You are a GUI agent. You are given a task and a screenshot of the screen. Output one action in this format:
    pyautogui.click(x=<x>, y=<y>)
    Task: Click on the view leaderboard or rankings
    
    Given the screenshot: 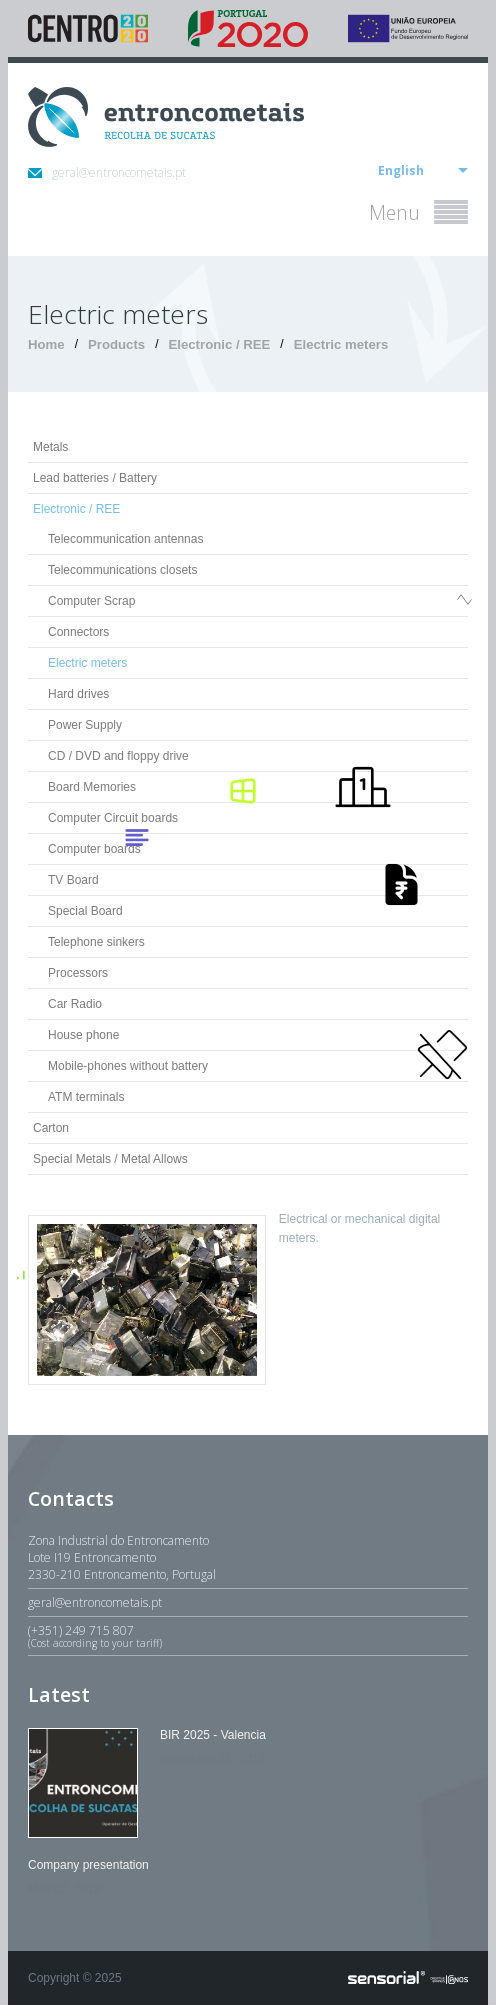 What is the action you would take?
    pyautogui.click(x=363, y=787)
    